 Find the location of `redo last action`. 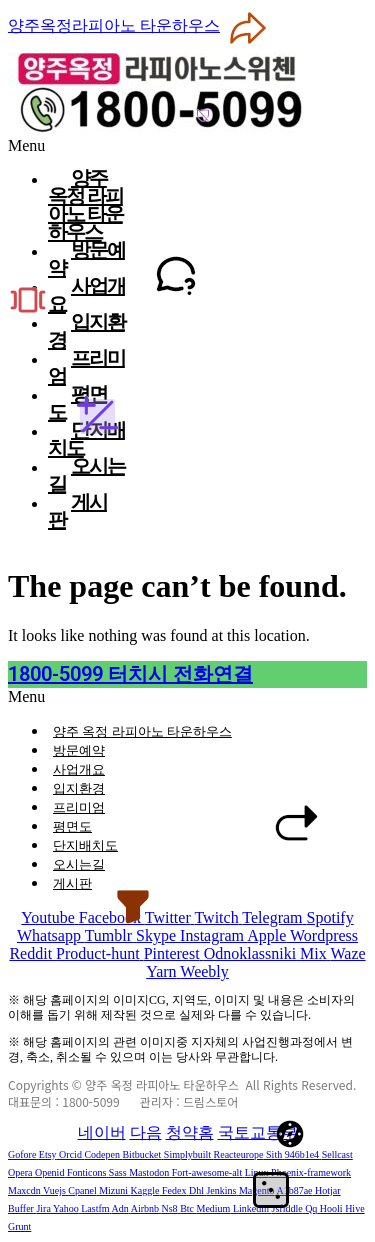

redo last action is located at coordinates (296, 824).